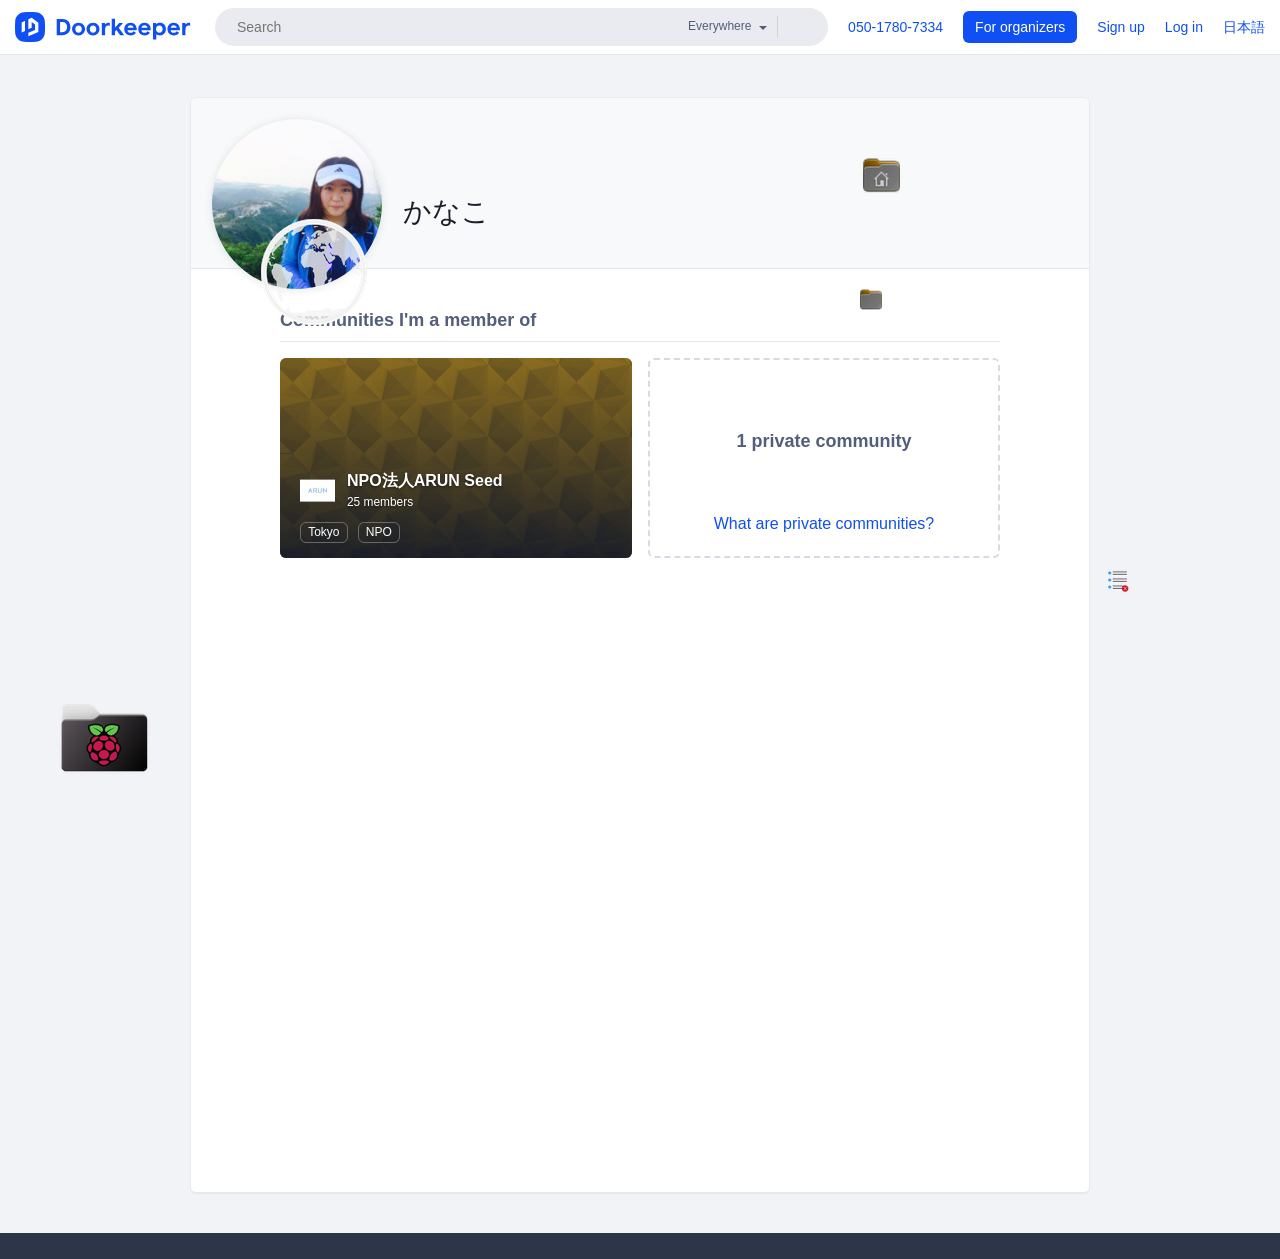 Image resolution: width=1280 pixels, height=1259 pixels. I want to click on indicates web-based or online content, so click(314, 272).